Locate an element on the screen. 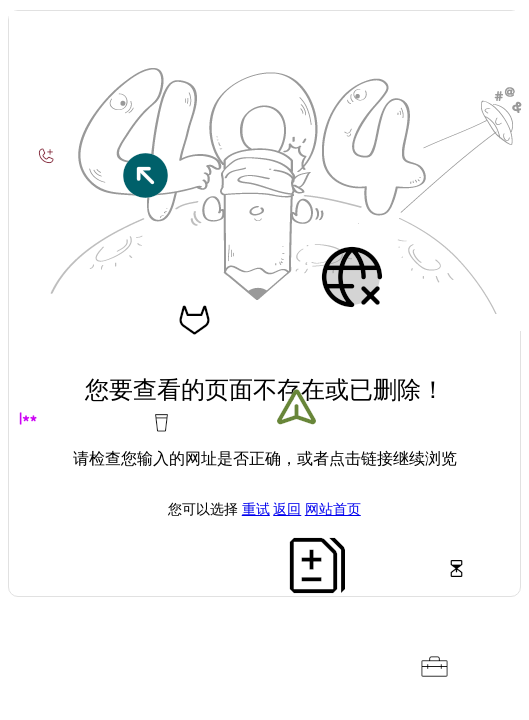 Image resolution: width=529 pixels, height=720 pixels. send a message or email is located at coordinates (296, 407).